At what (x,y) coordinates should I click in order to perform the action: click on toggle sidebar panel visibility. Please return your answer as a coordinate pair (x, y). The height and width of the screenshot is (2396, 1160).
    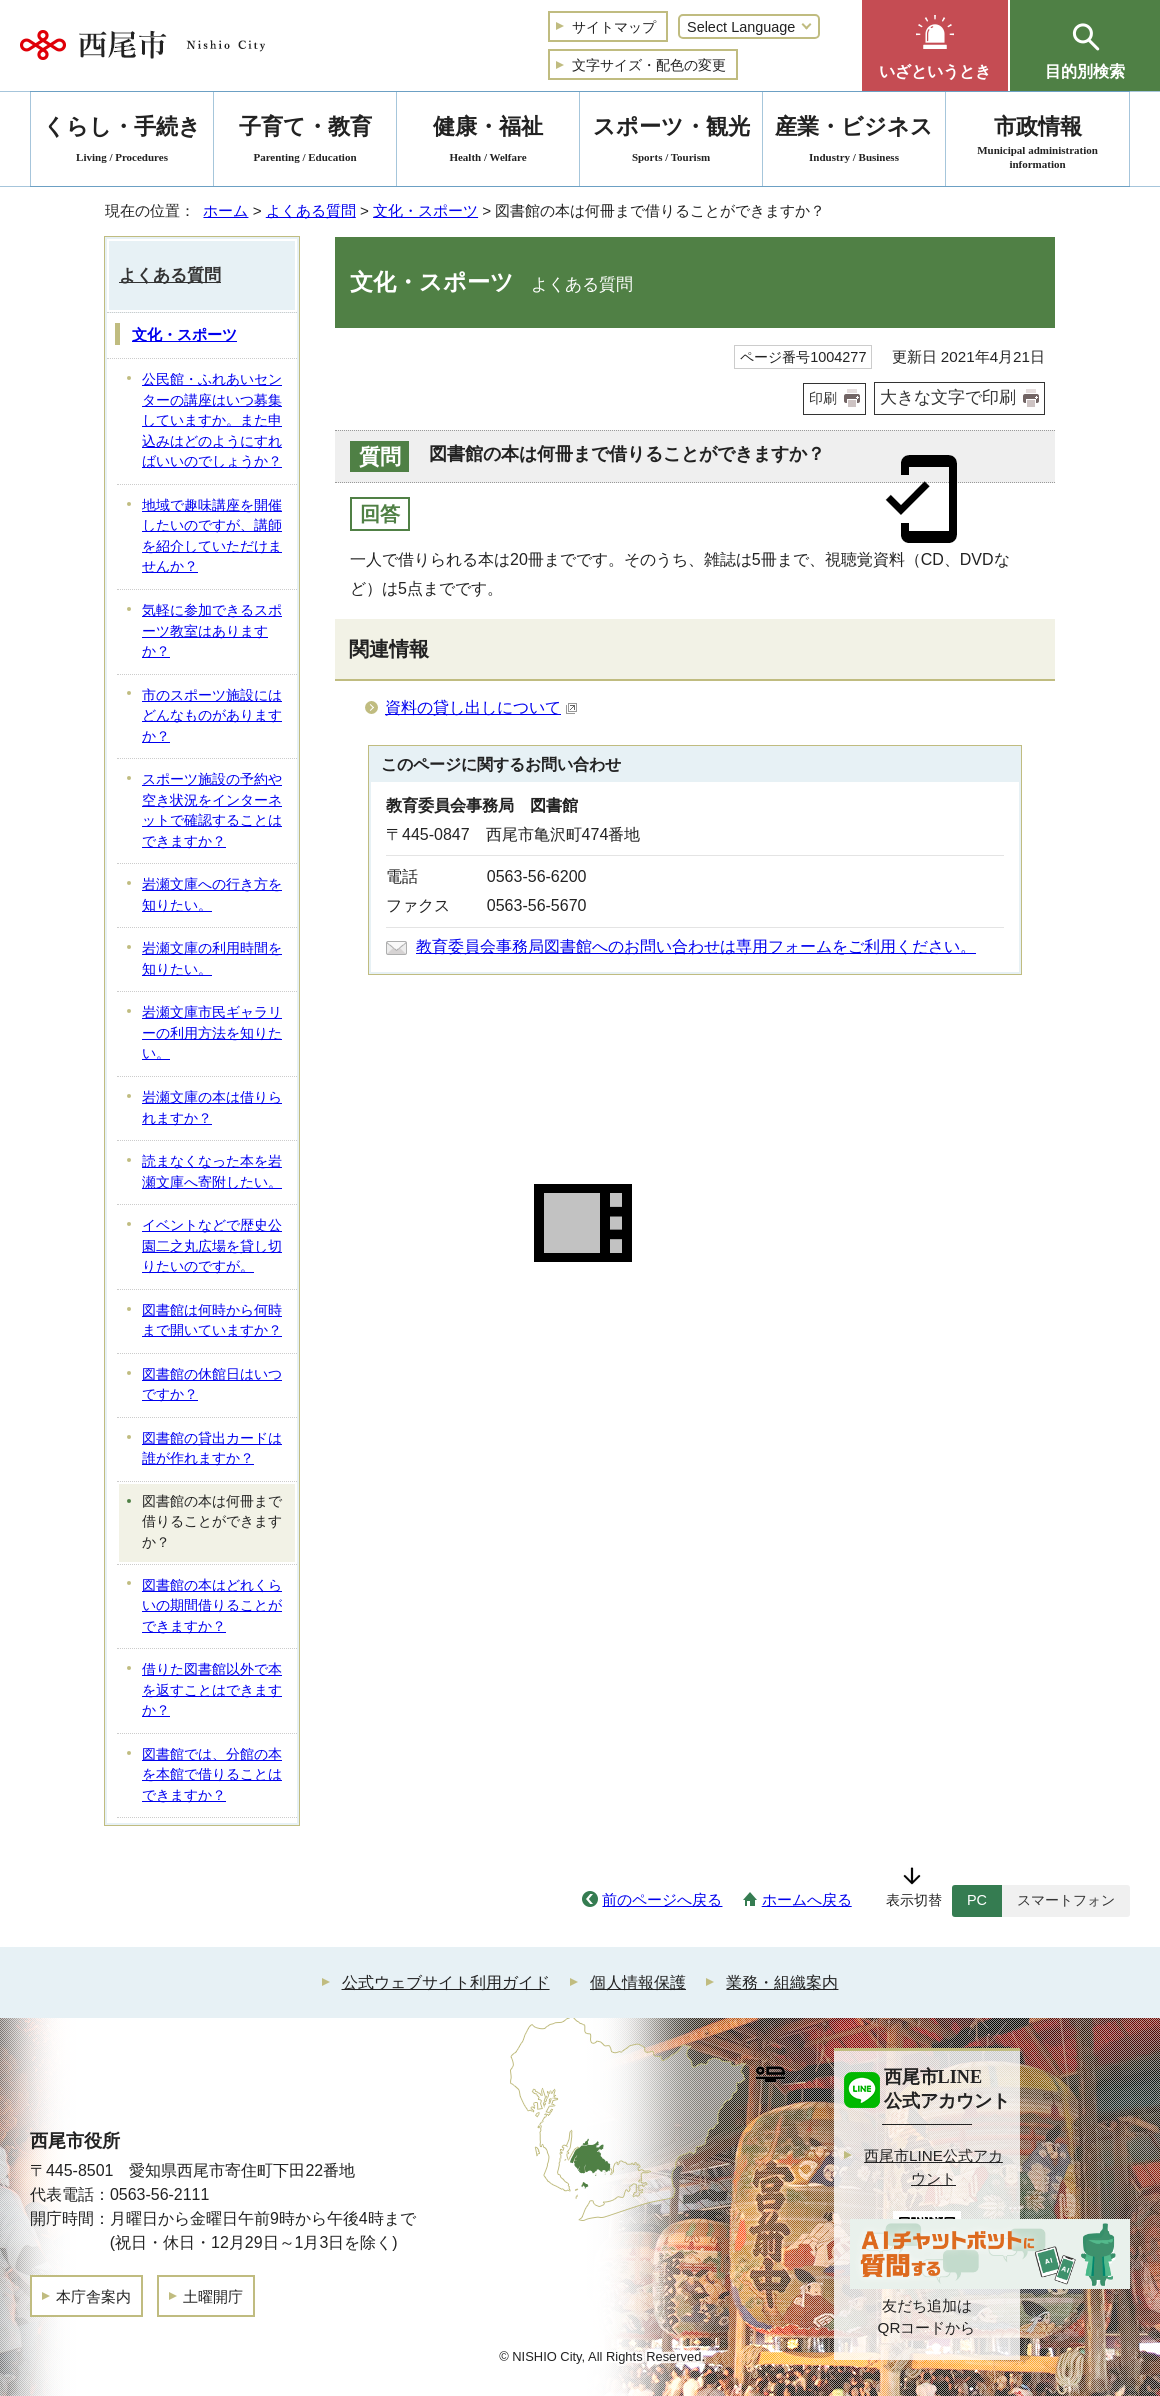
    Looking at the image, I should click on (583, 1223).